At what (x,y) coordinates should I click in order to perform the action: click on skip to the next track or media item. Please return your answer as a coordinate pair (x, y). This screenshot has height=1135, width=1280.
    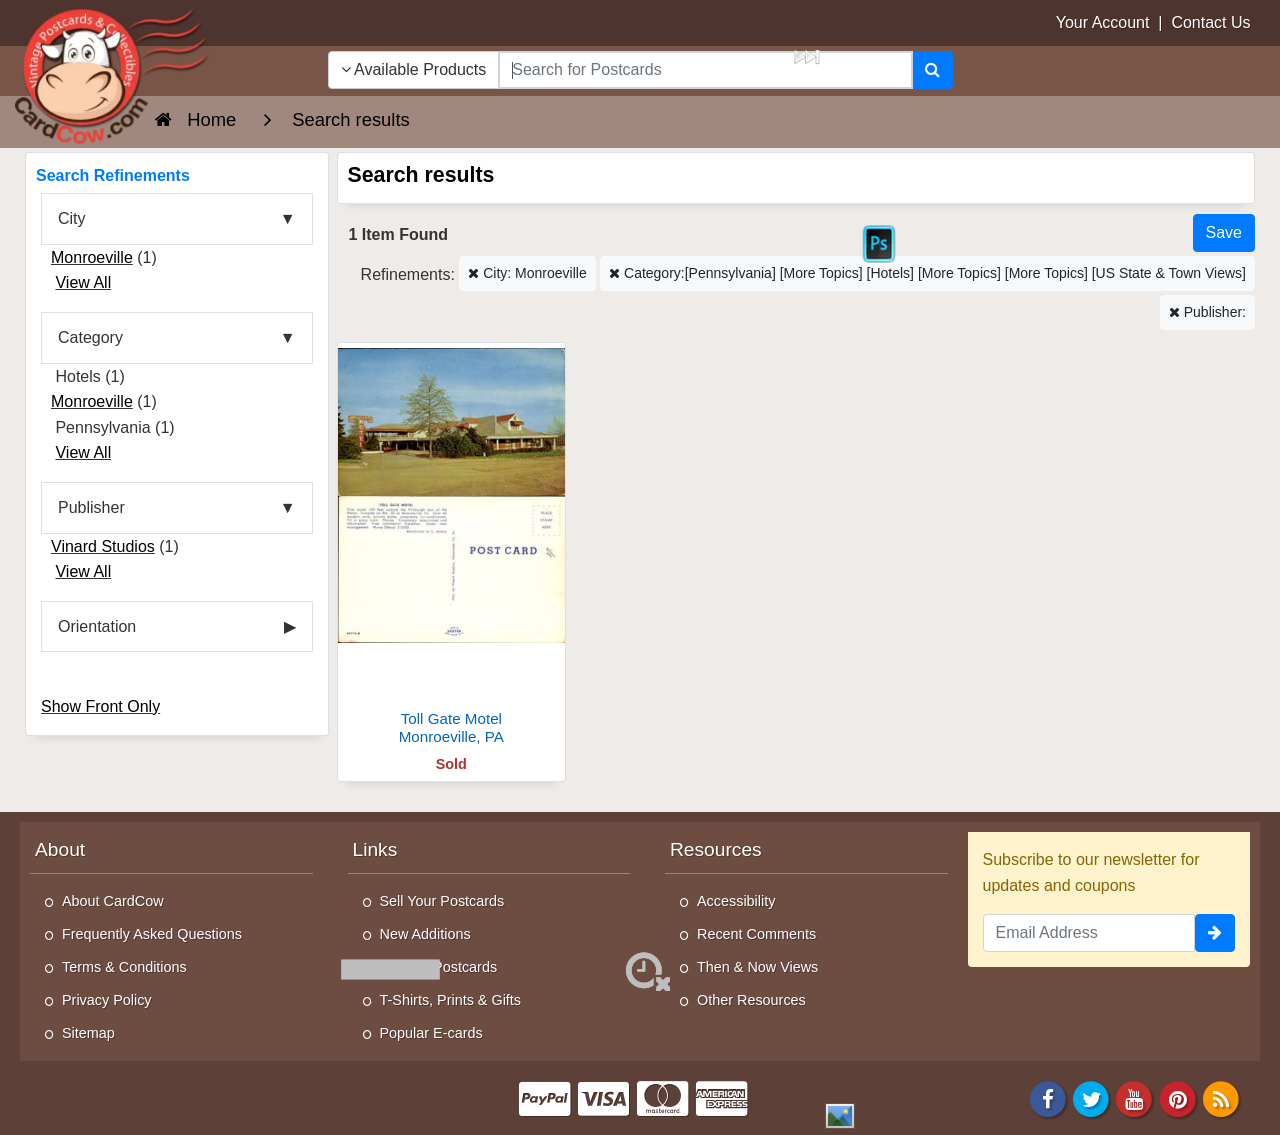
    Looking at the image, I should click on (807, 57).